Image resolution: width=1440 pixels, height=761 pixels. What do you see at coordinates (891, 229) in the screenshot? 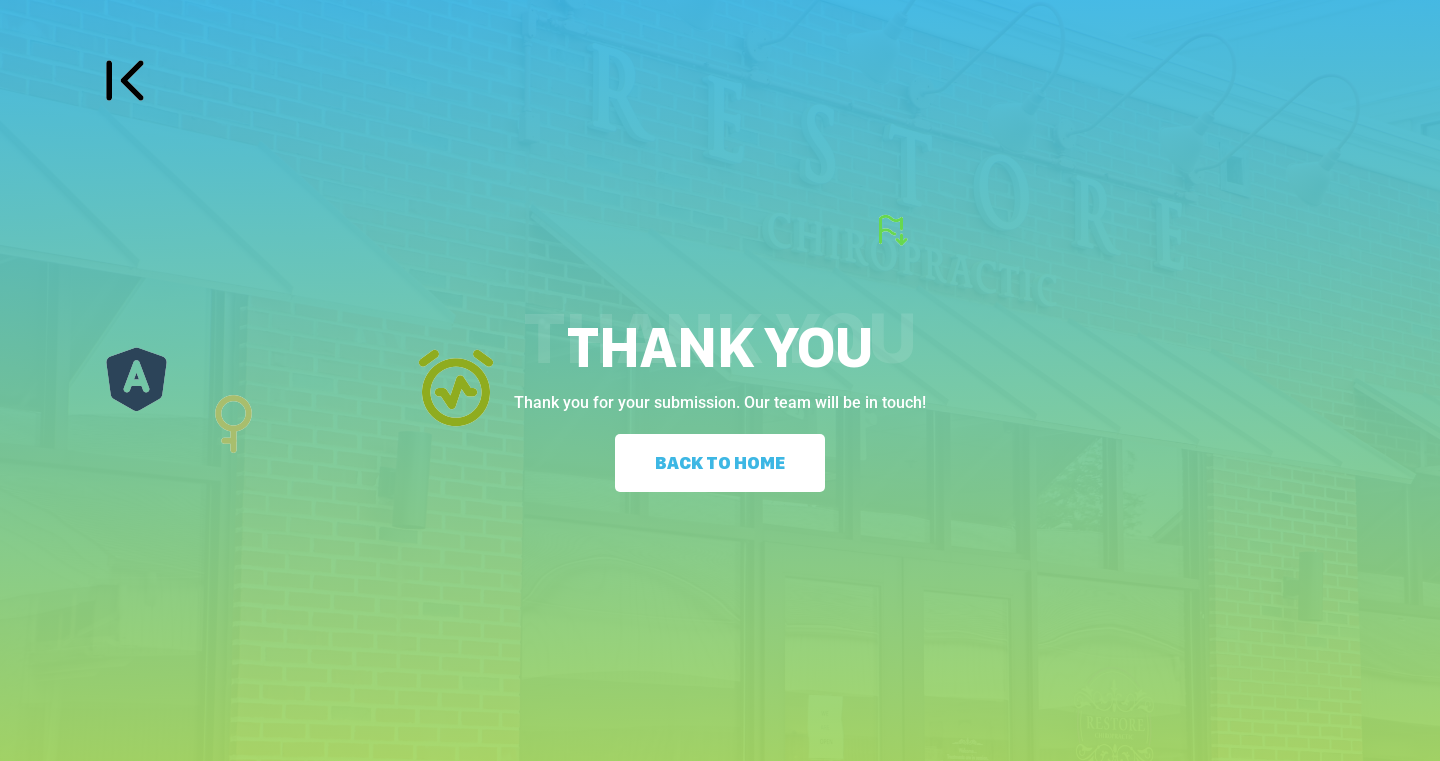
I see `lower priority or demote a flagged item` at bounding box center [891, 229].